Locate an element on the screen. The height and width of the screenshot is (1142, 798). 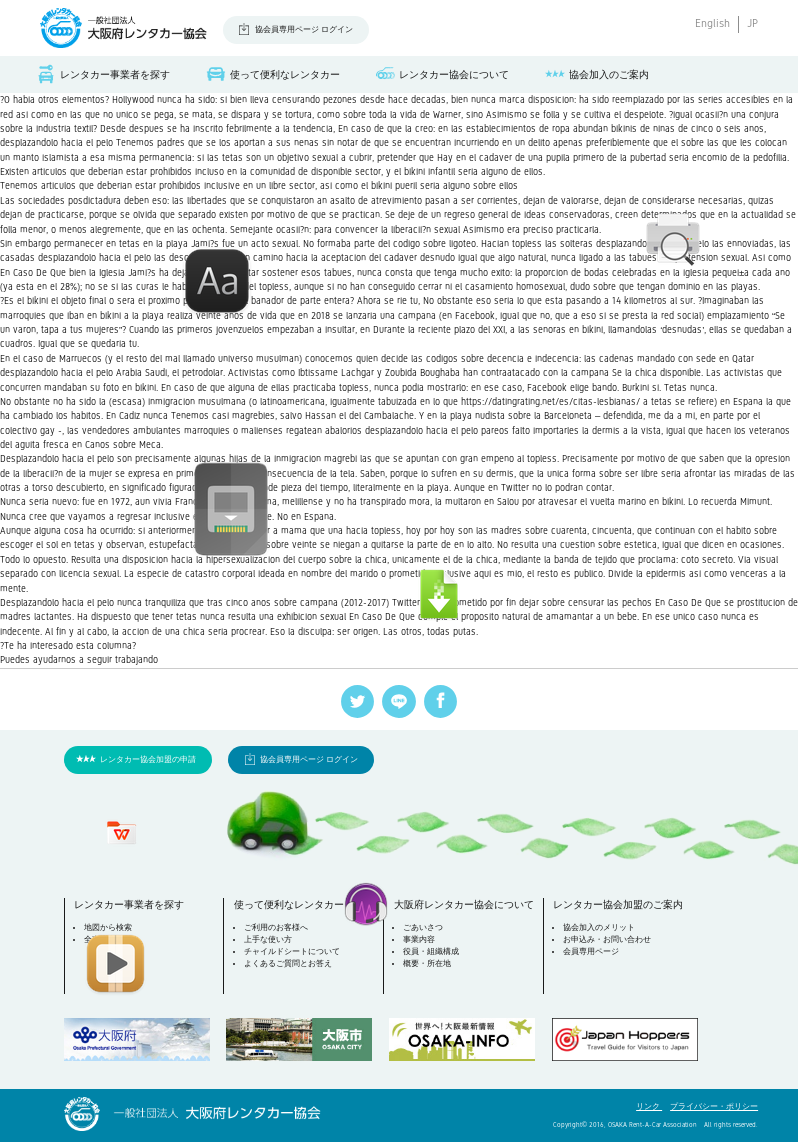
preview document before printing is located at coordinates (673, 238).